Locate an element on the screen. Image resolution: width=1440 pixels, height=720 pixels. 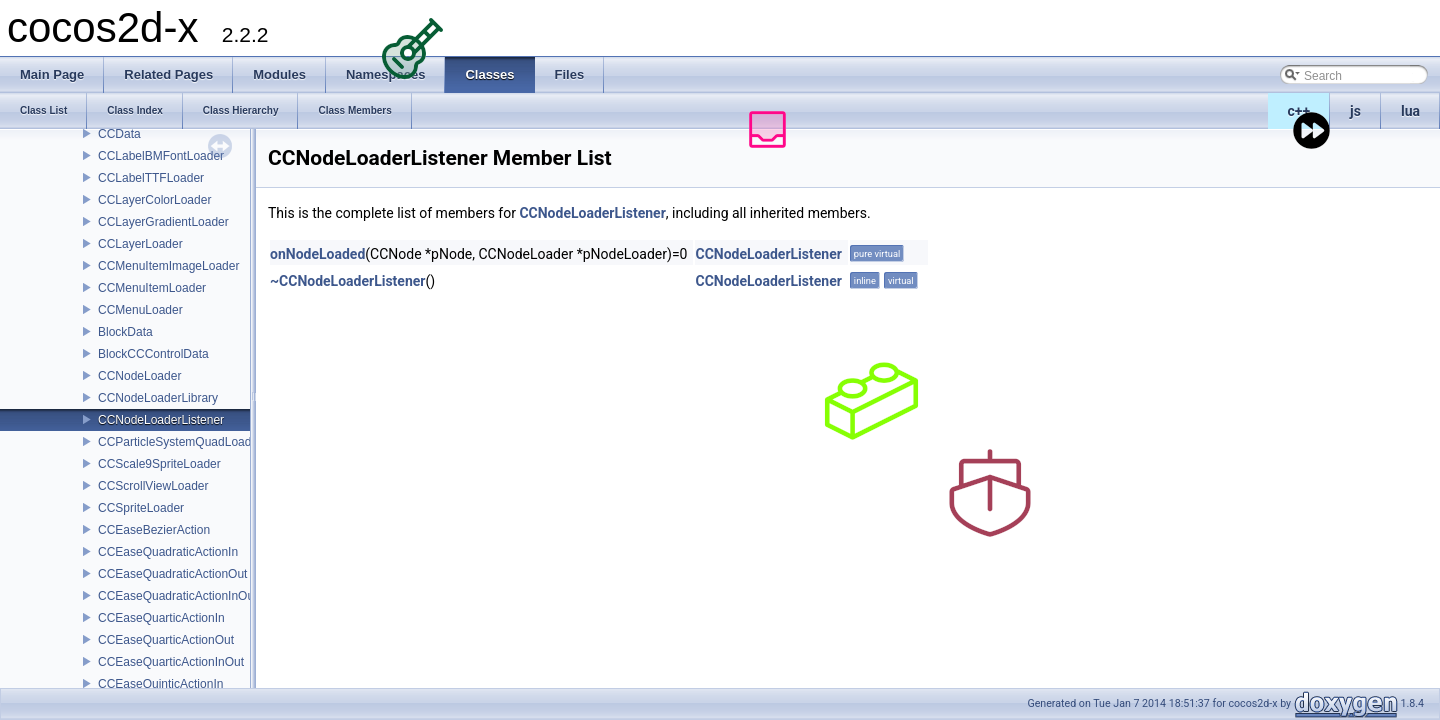
access music or audio content is located at coordinates (412, 49).